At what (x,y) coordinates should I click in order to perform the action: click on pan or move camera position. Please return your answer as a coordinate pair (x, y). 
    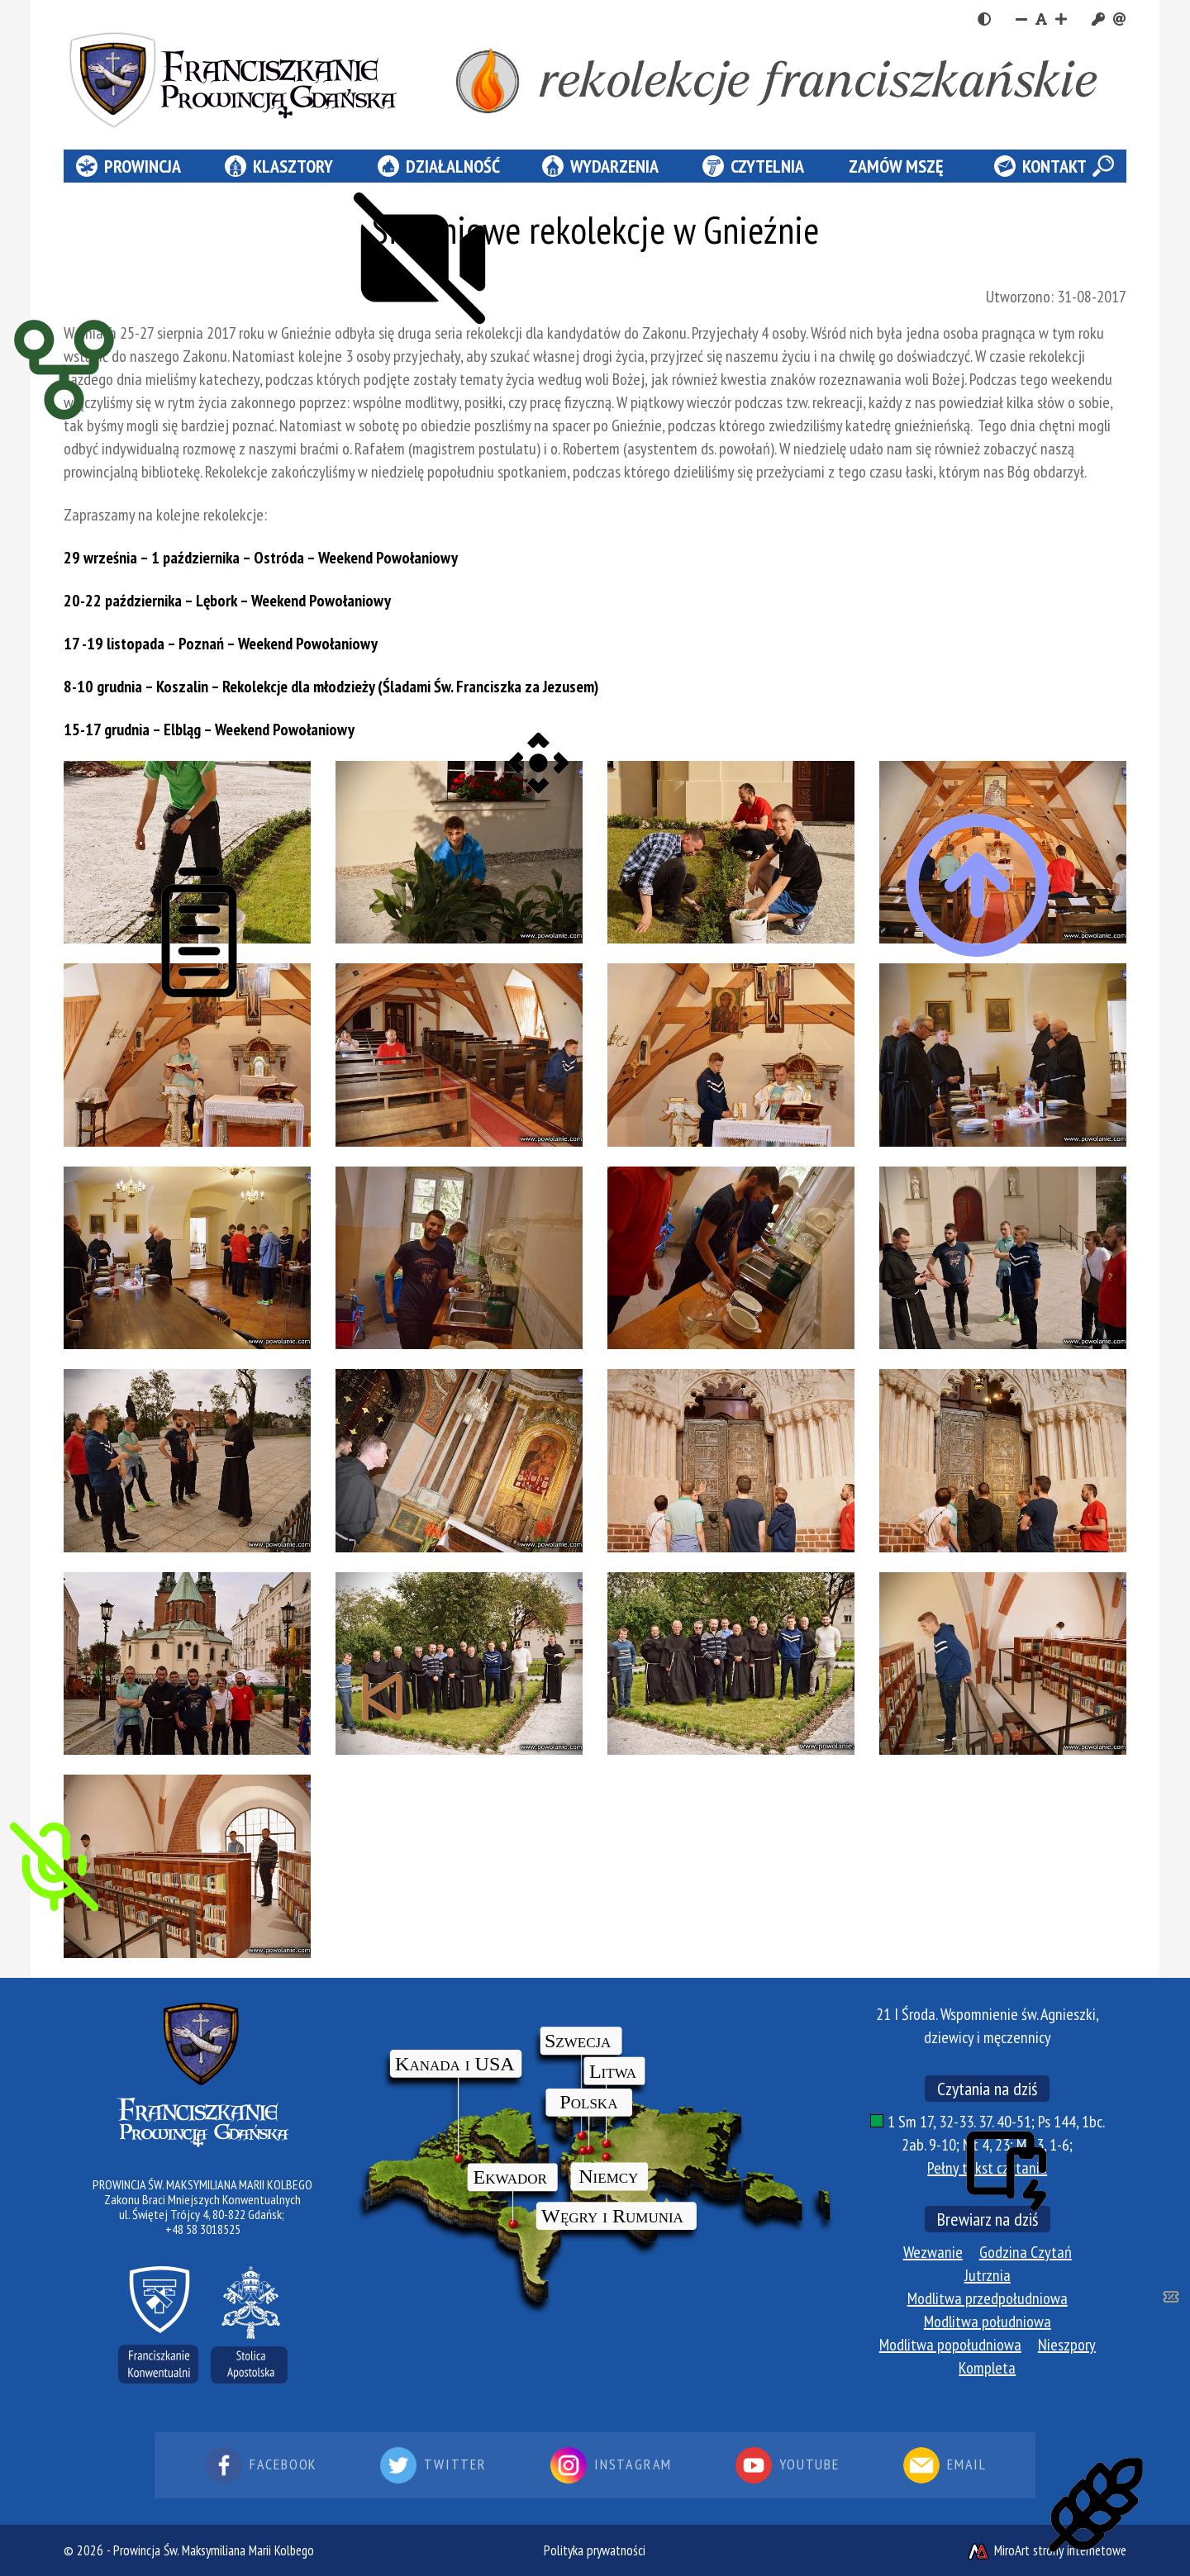
    Looking at the image, I should click on (538, 763).